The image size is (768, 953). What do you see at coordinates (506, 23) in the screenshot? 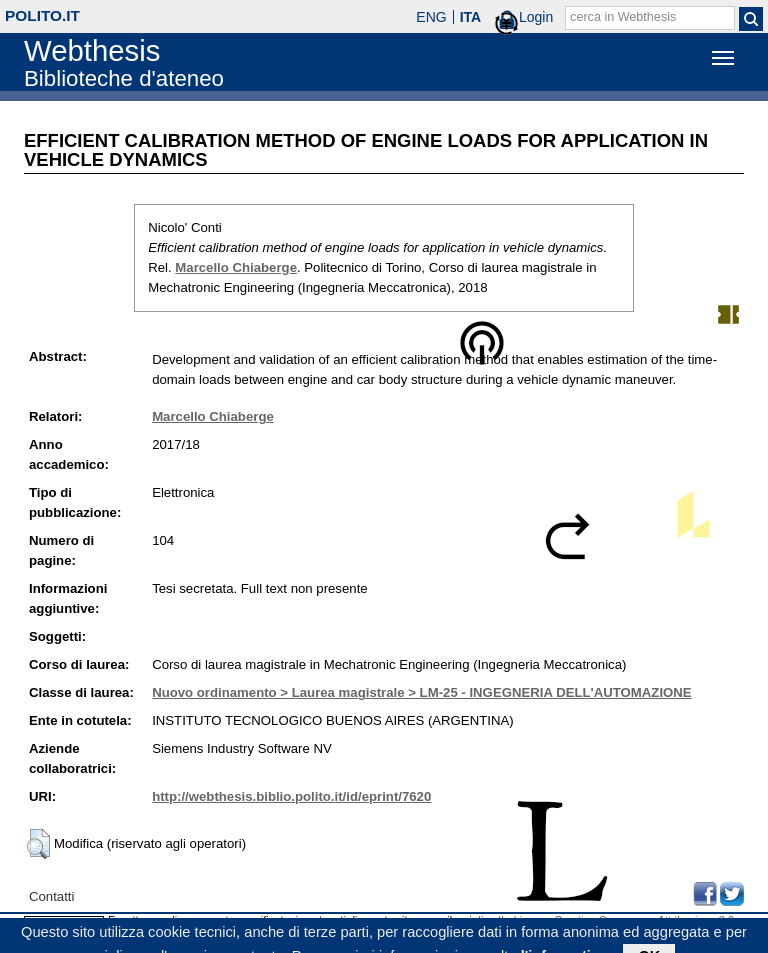
I see `convert currency to Chinese yuan (CNY)` at bounding box center [506, 23].